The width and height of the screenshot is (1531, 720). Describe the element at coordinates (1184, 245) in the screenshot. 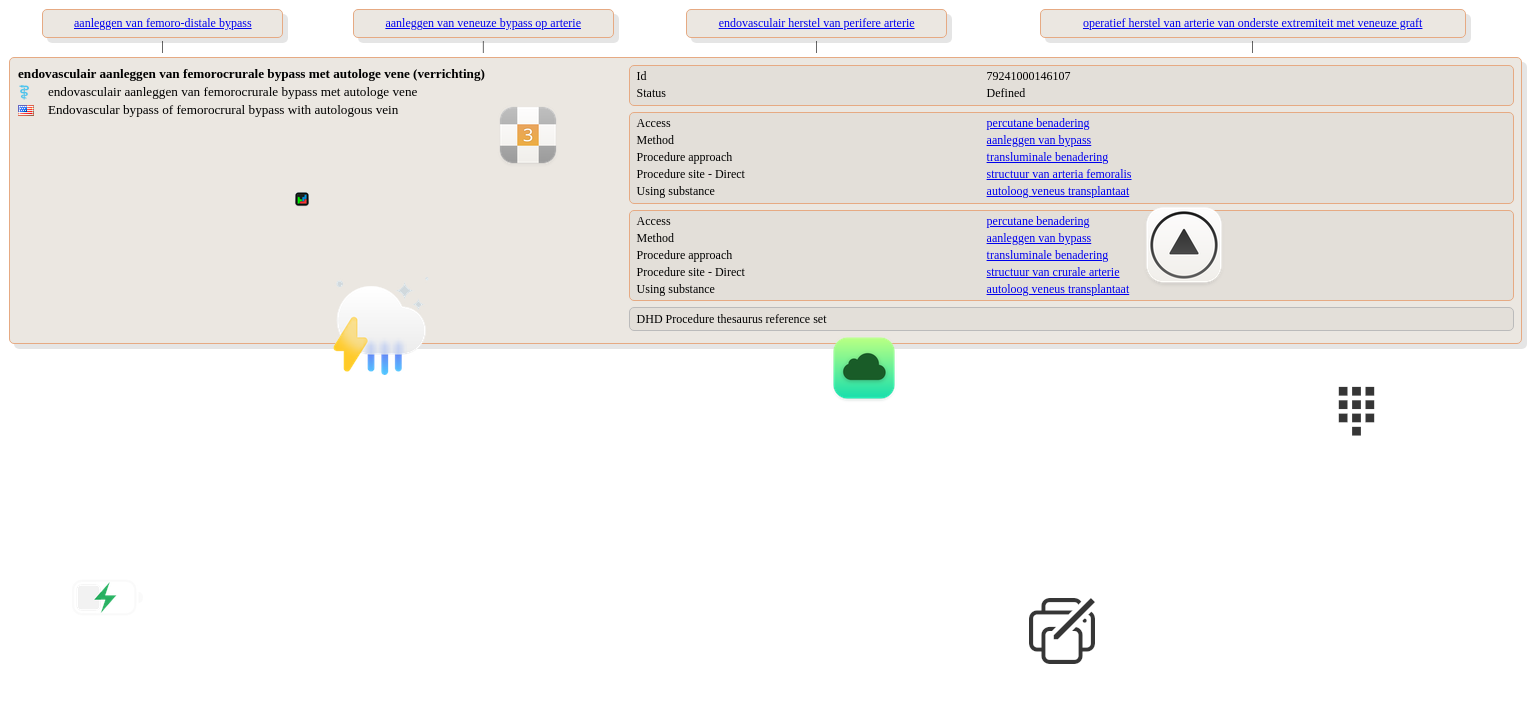

I see `launch AppImageLauncher application` at that location.